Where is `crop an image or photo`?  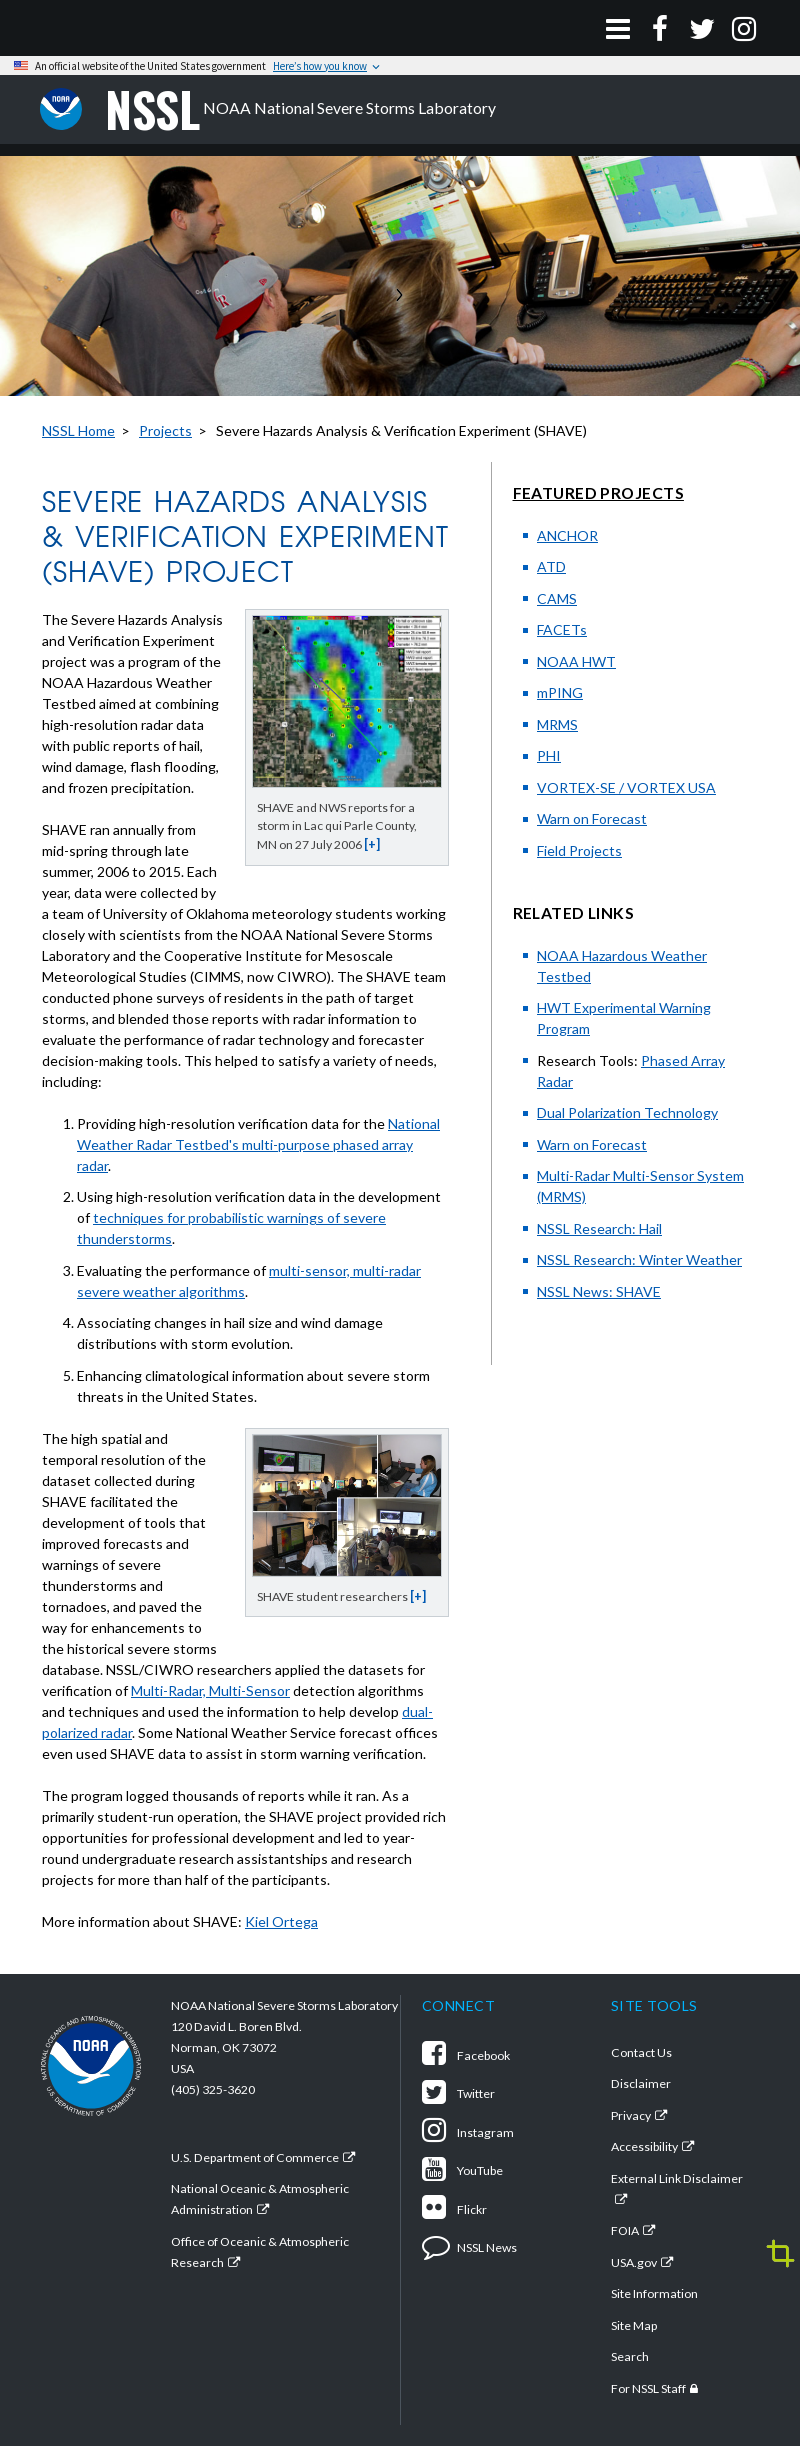
crop an image or photo is located at coordinates (780, 2253).